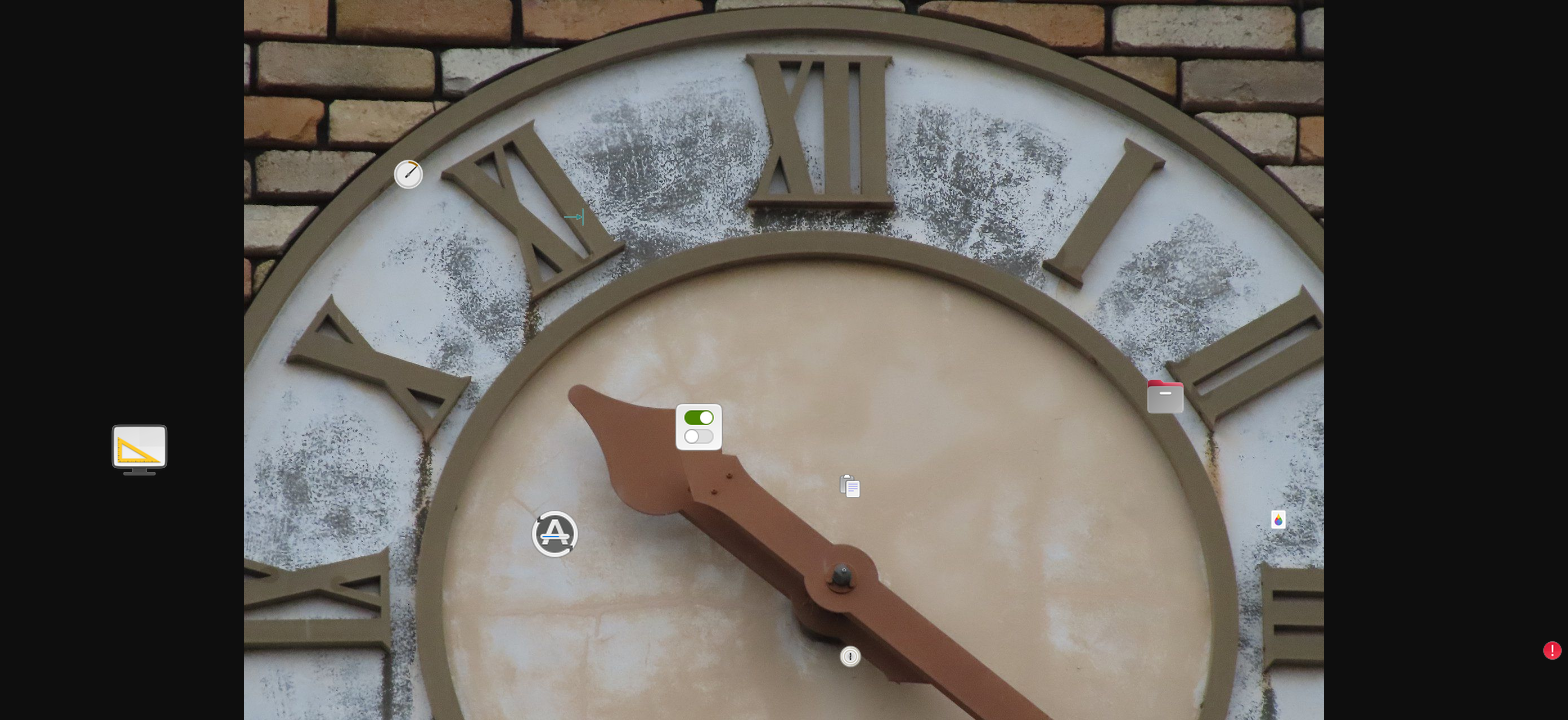 This screenshot has width=1568, height=720. I want to click on an ICC color profile file, so click(1278, 519).